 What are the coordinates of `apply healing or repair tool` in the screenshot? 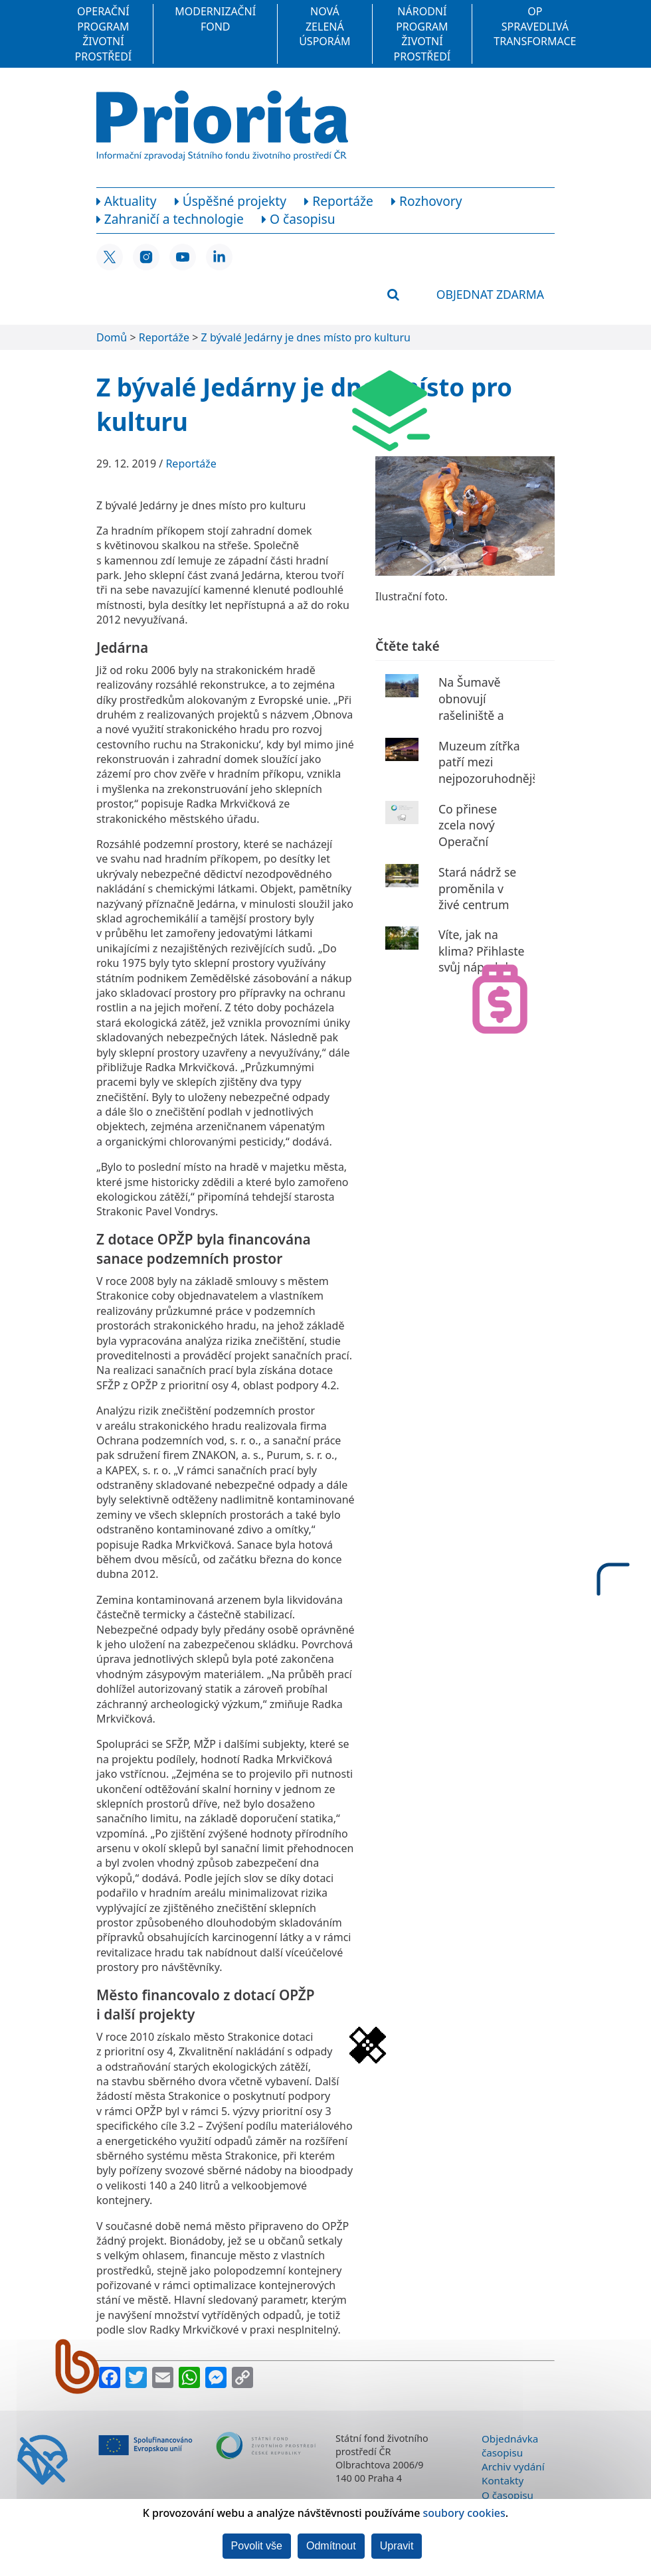 It's located at (367, 2045).